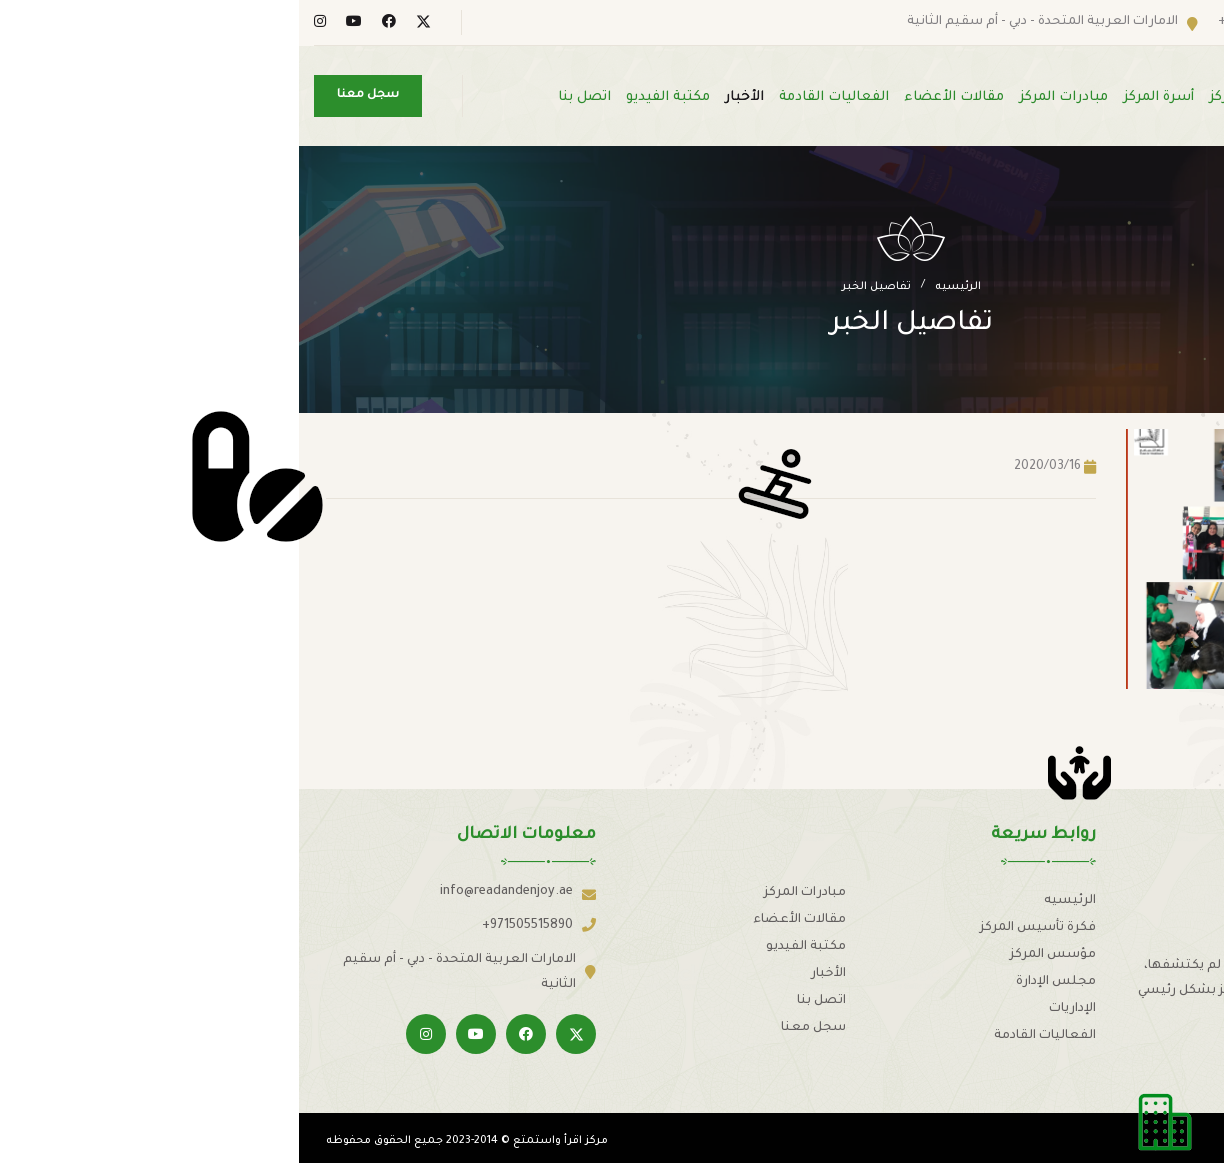  What do you see at coordinates (257, 476) in the screenshot?
I see `view medication reminders` at bounding box center [257, 476].